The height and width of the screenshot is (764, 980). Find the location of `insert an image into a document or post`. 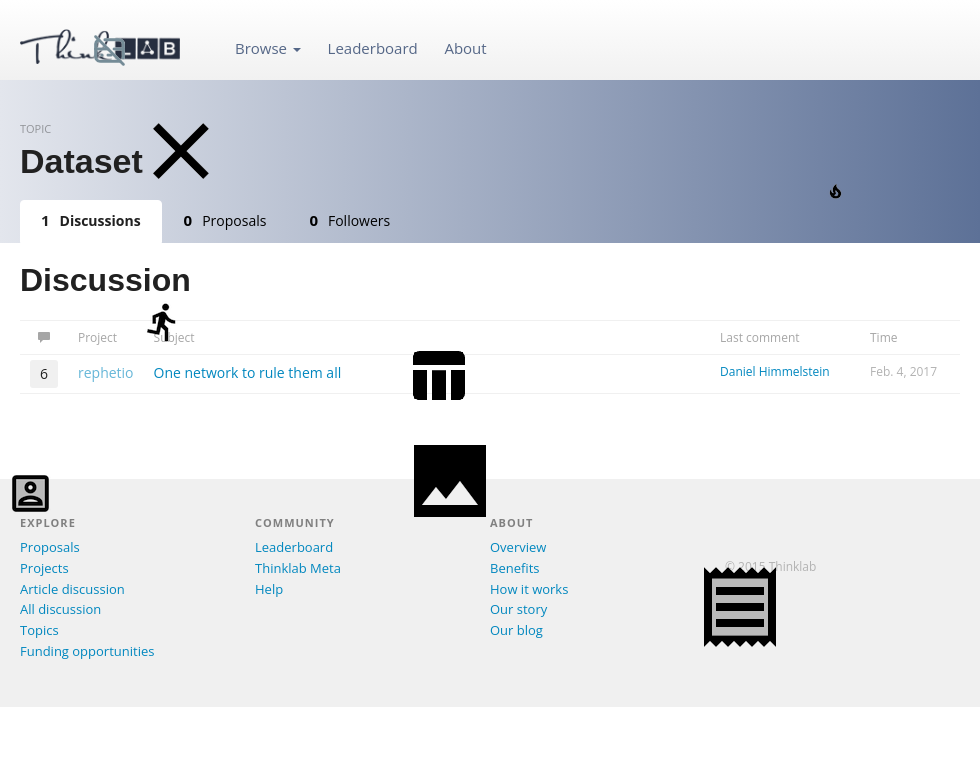

insert an image into a document or post is located at coordinates (450, 481).